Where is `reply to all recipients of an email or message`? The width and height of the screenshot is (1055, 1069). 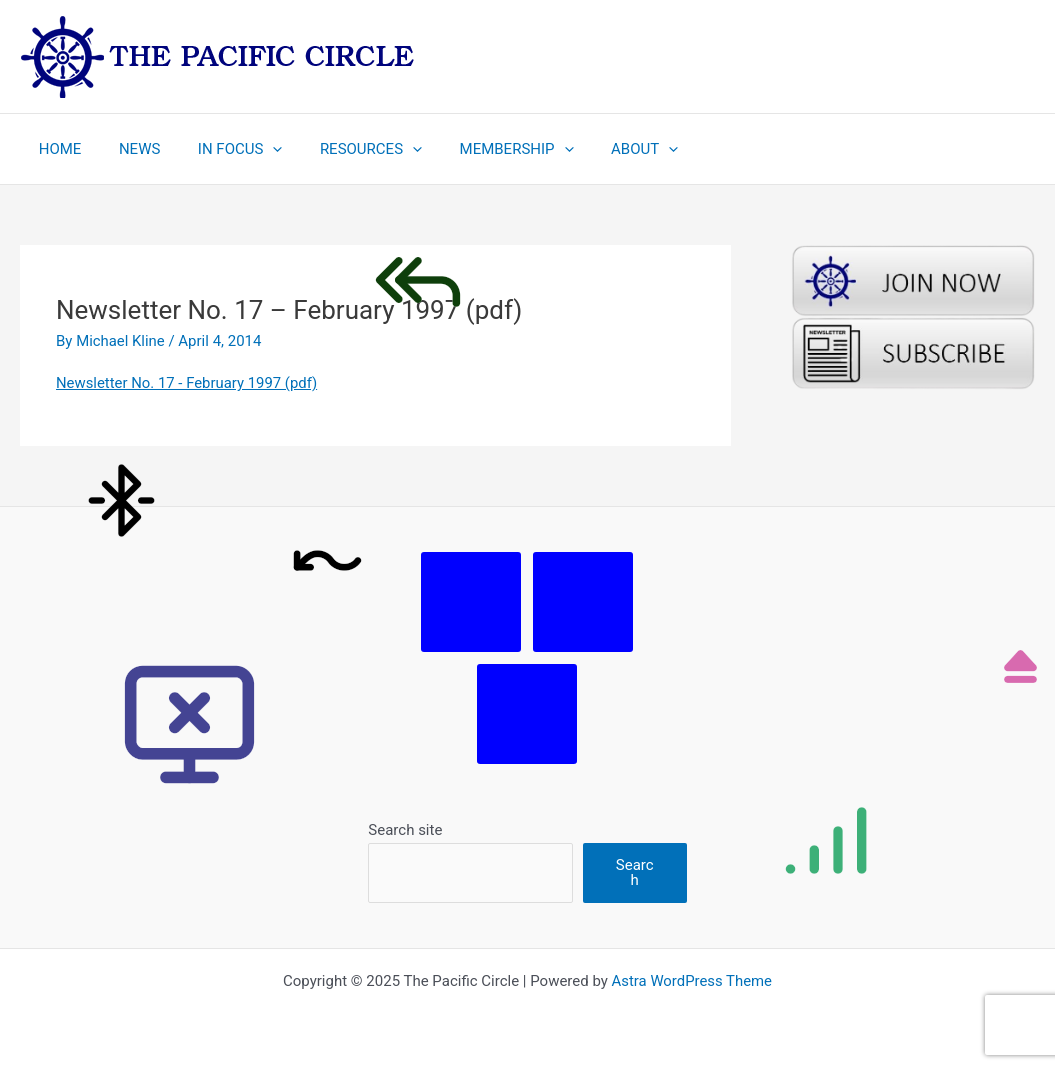
reply to all recipients of an email or message is located at coordinates (418, 280).